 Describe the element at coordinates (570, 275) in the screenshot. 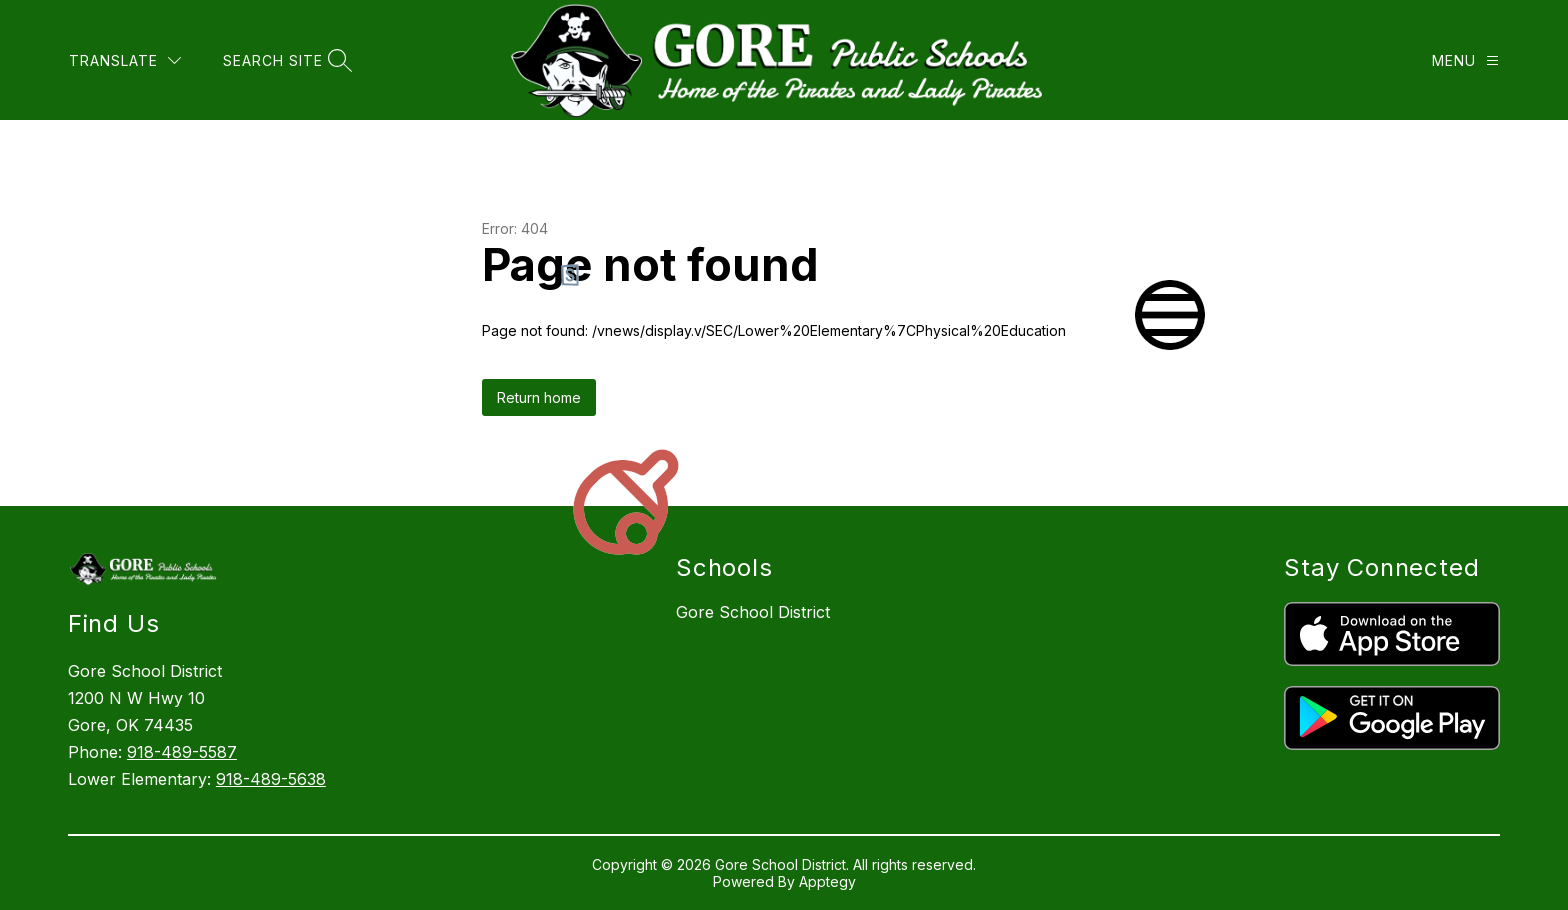

I see `open Storybook documentation` at that location.